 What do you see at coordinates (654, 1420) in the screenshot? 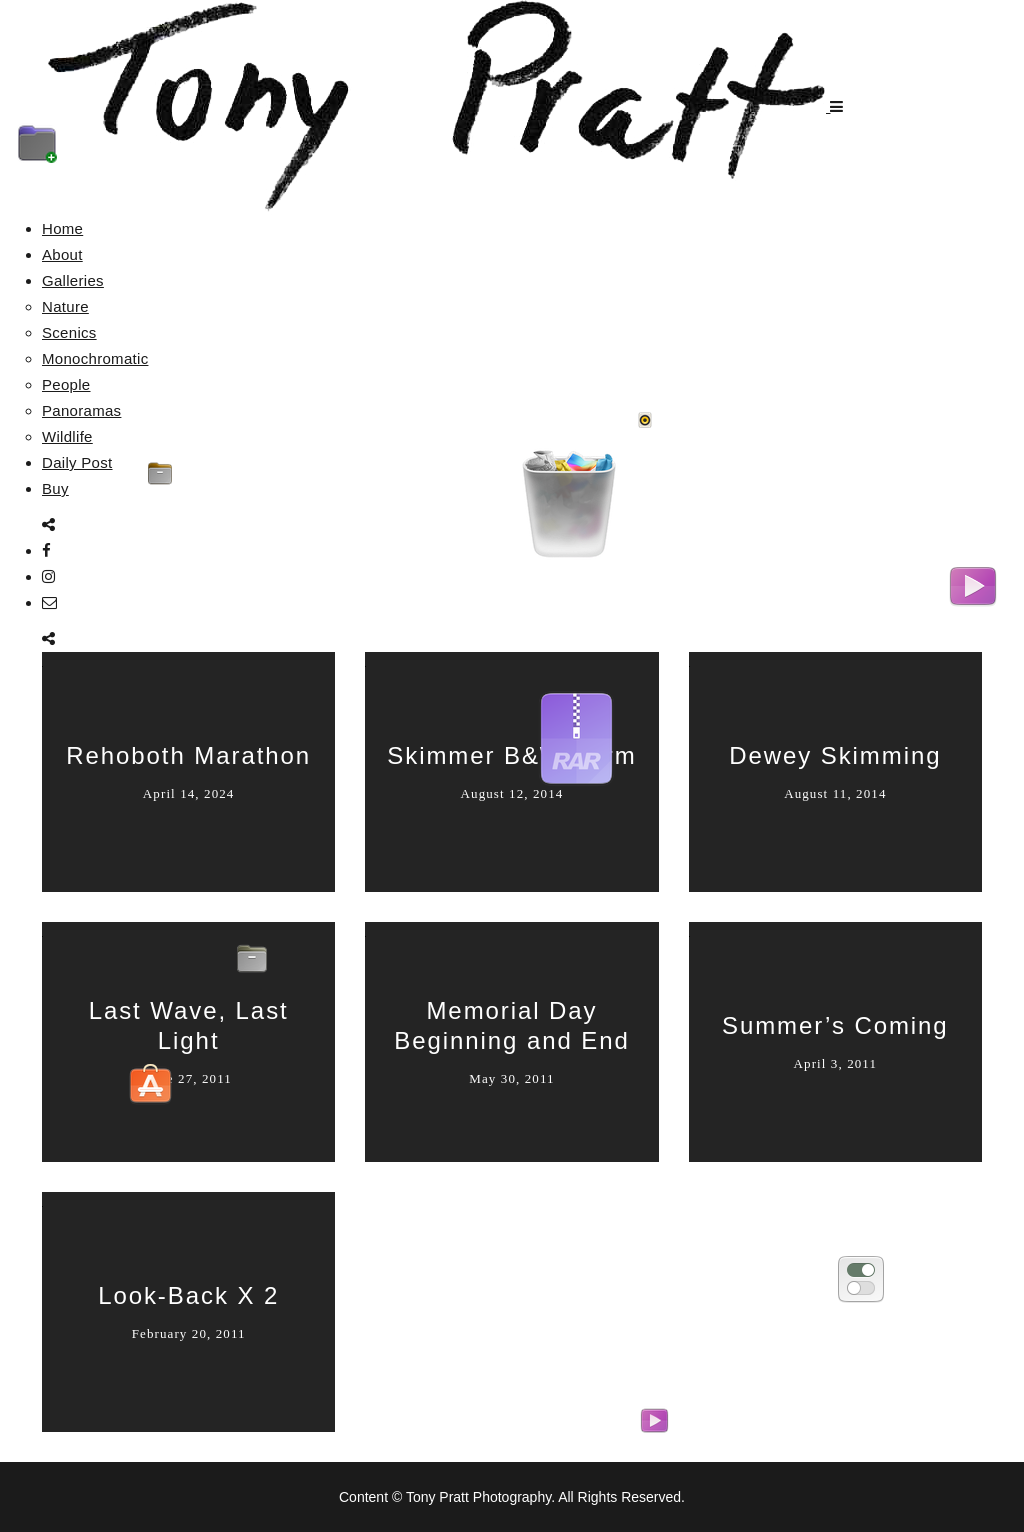
I see `open the videos or media player app` at bounding box center [654, 1420].